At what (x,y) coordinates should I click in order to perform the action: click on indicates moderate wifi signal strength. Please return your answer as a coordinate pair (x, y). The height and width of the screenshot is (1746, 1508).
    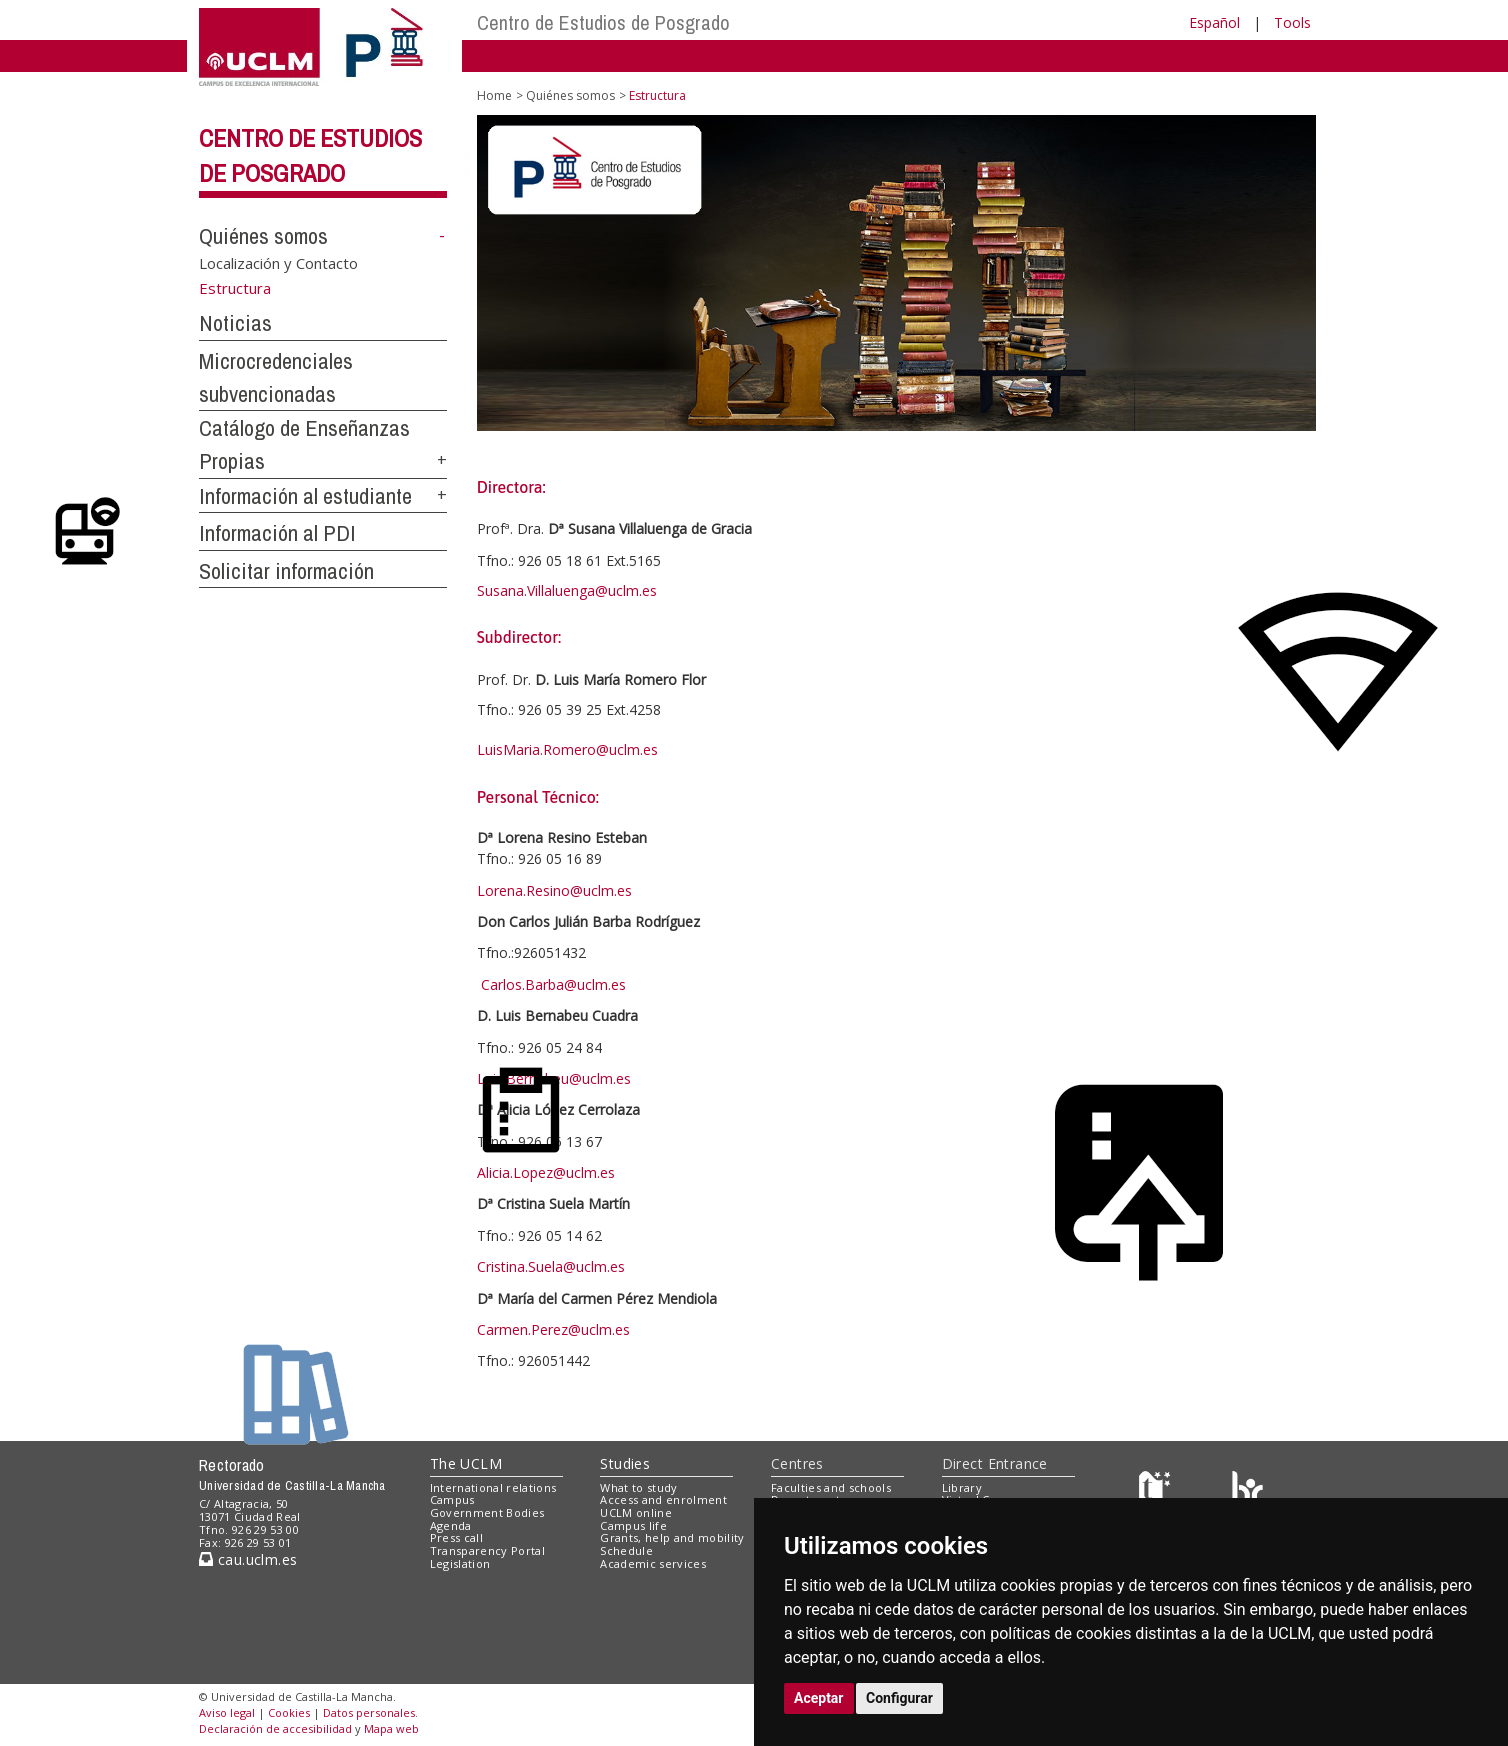
    Looking at the image, I should click on (1338, 672).